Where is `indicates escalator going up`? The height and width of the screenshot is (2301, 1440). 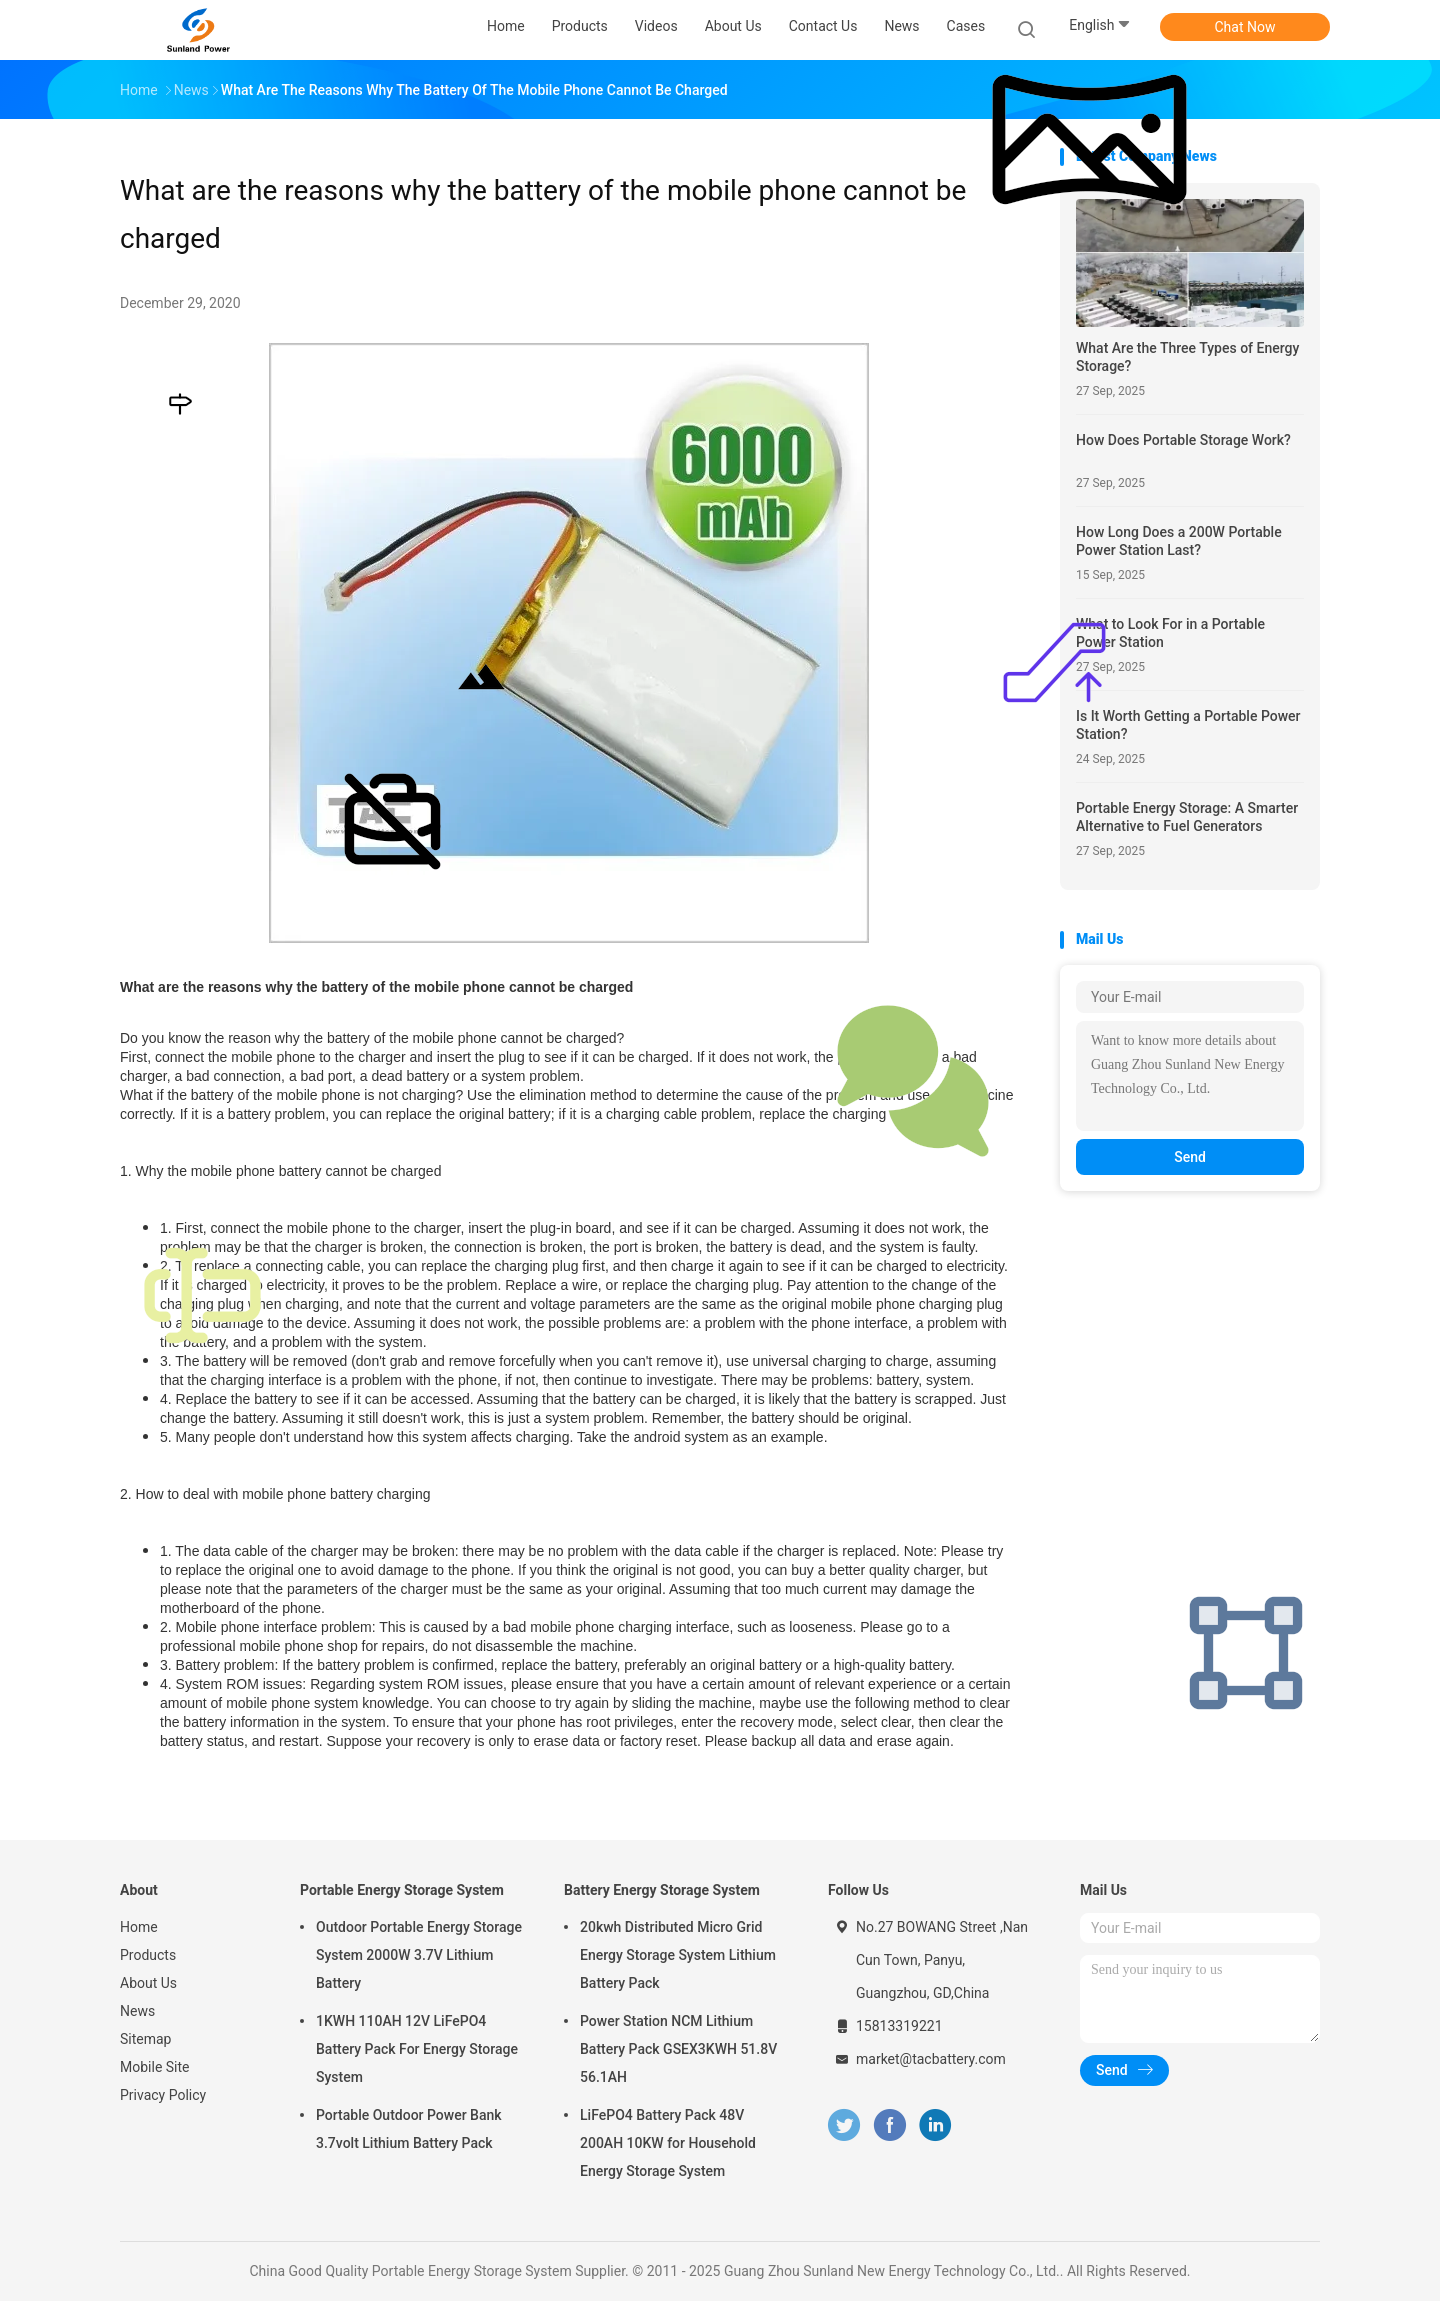 indicates escalator going up is located at coordinates (1054, 662).